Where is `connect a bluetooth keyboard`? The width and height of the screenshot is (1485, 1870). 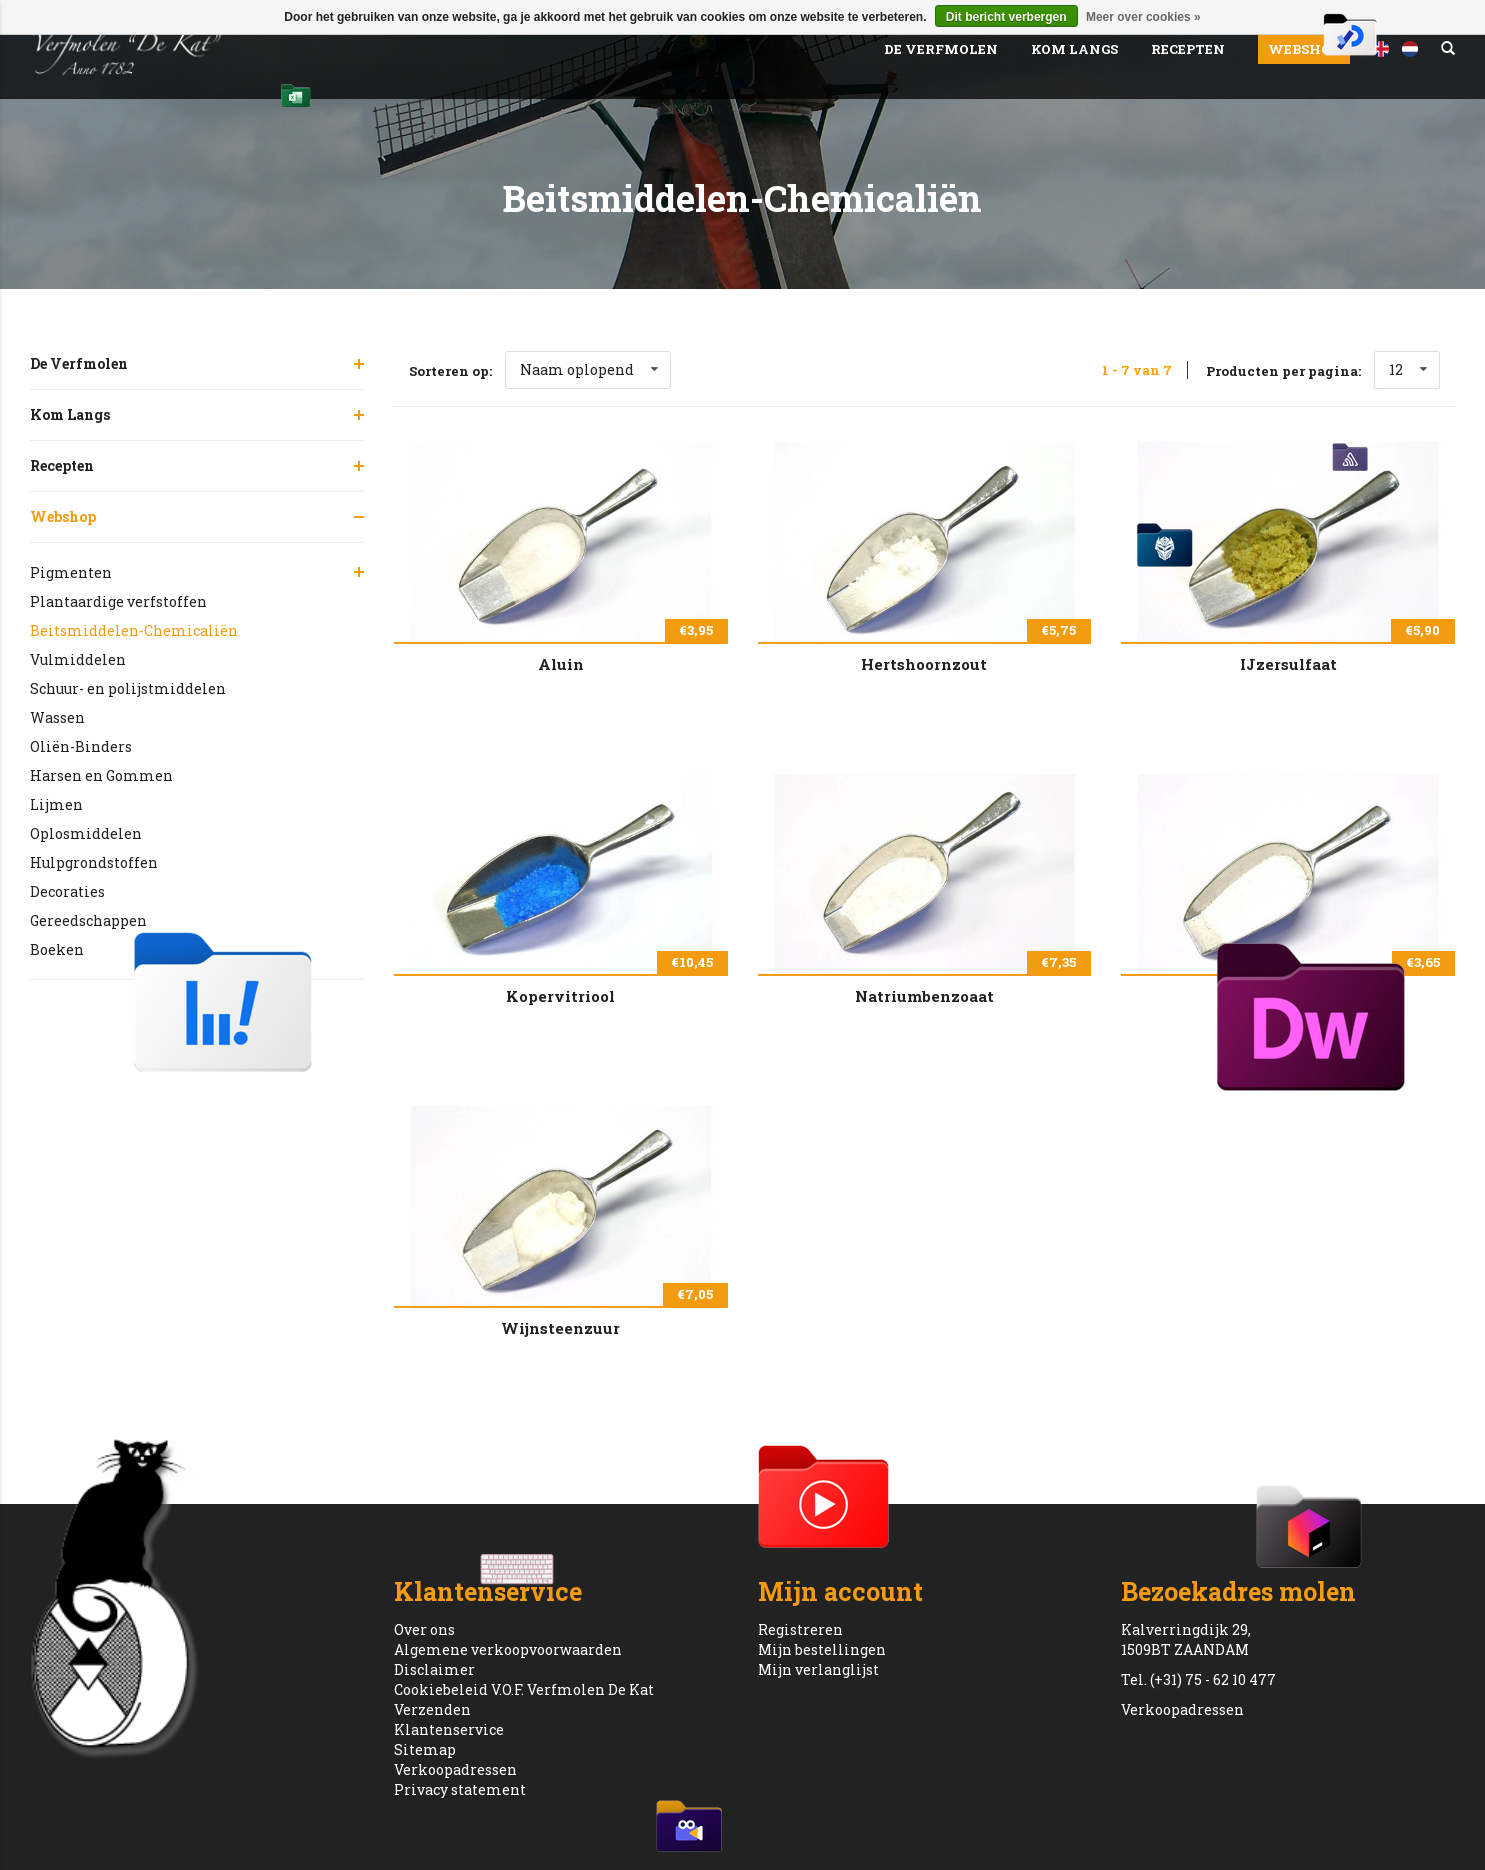 connect a bluetooth keyboard is located at coordinates (517, 1569).